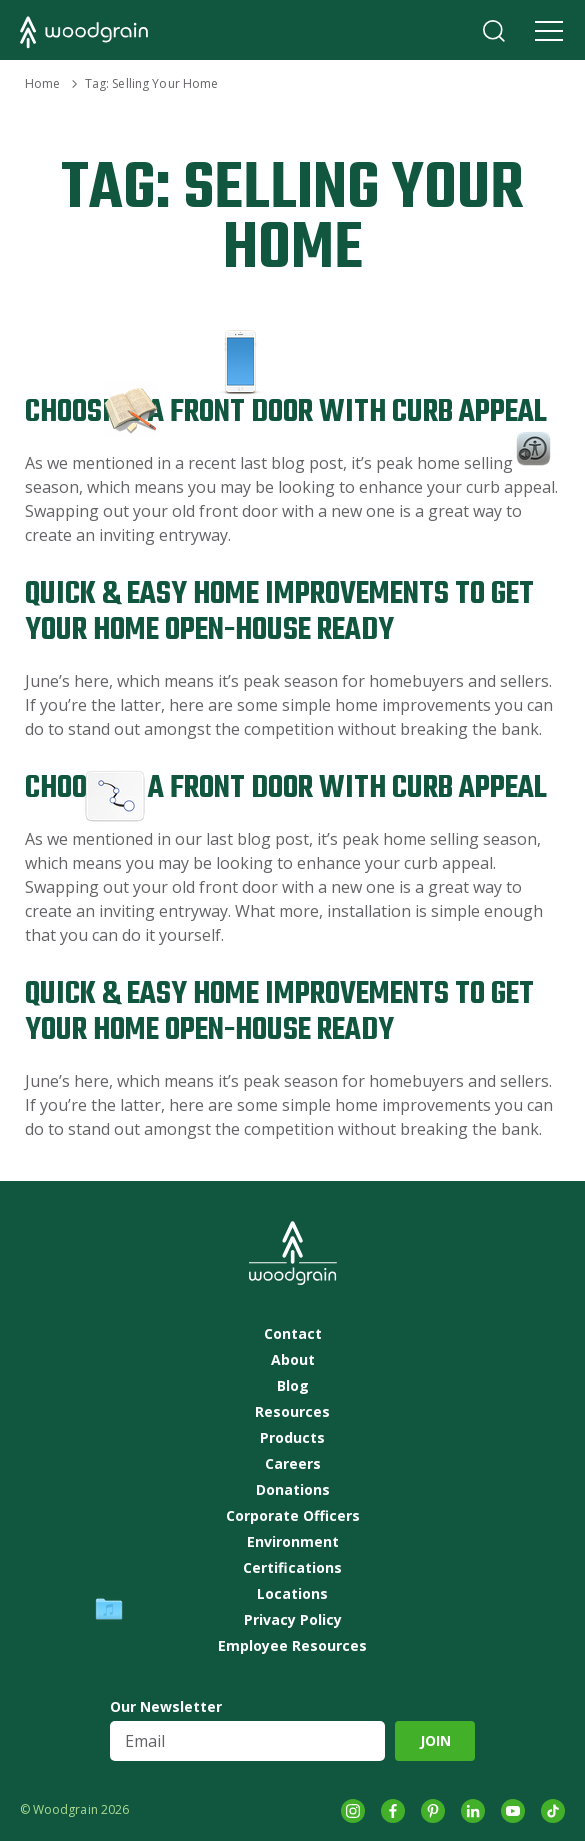 Image resolution: width=585 pixels, height=1841 pixels. Describe the element at coordinates (533, 448) in the screenshot. I see `enable voiceover screen reader accessibility` at that location.